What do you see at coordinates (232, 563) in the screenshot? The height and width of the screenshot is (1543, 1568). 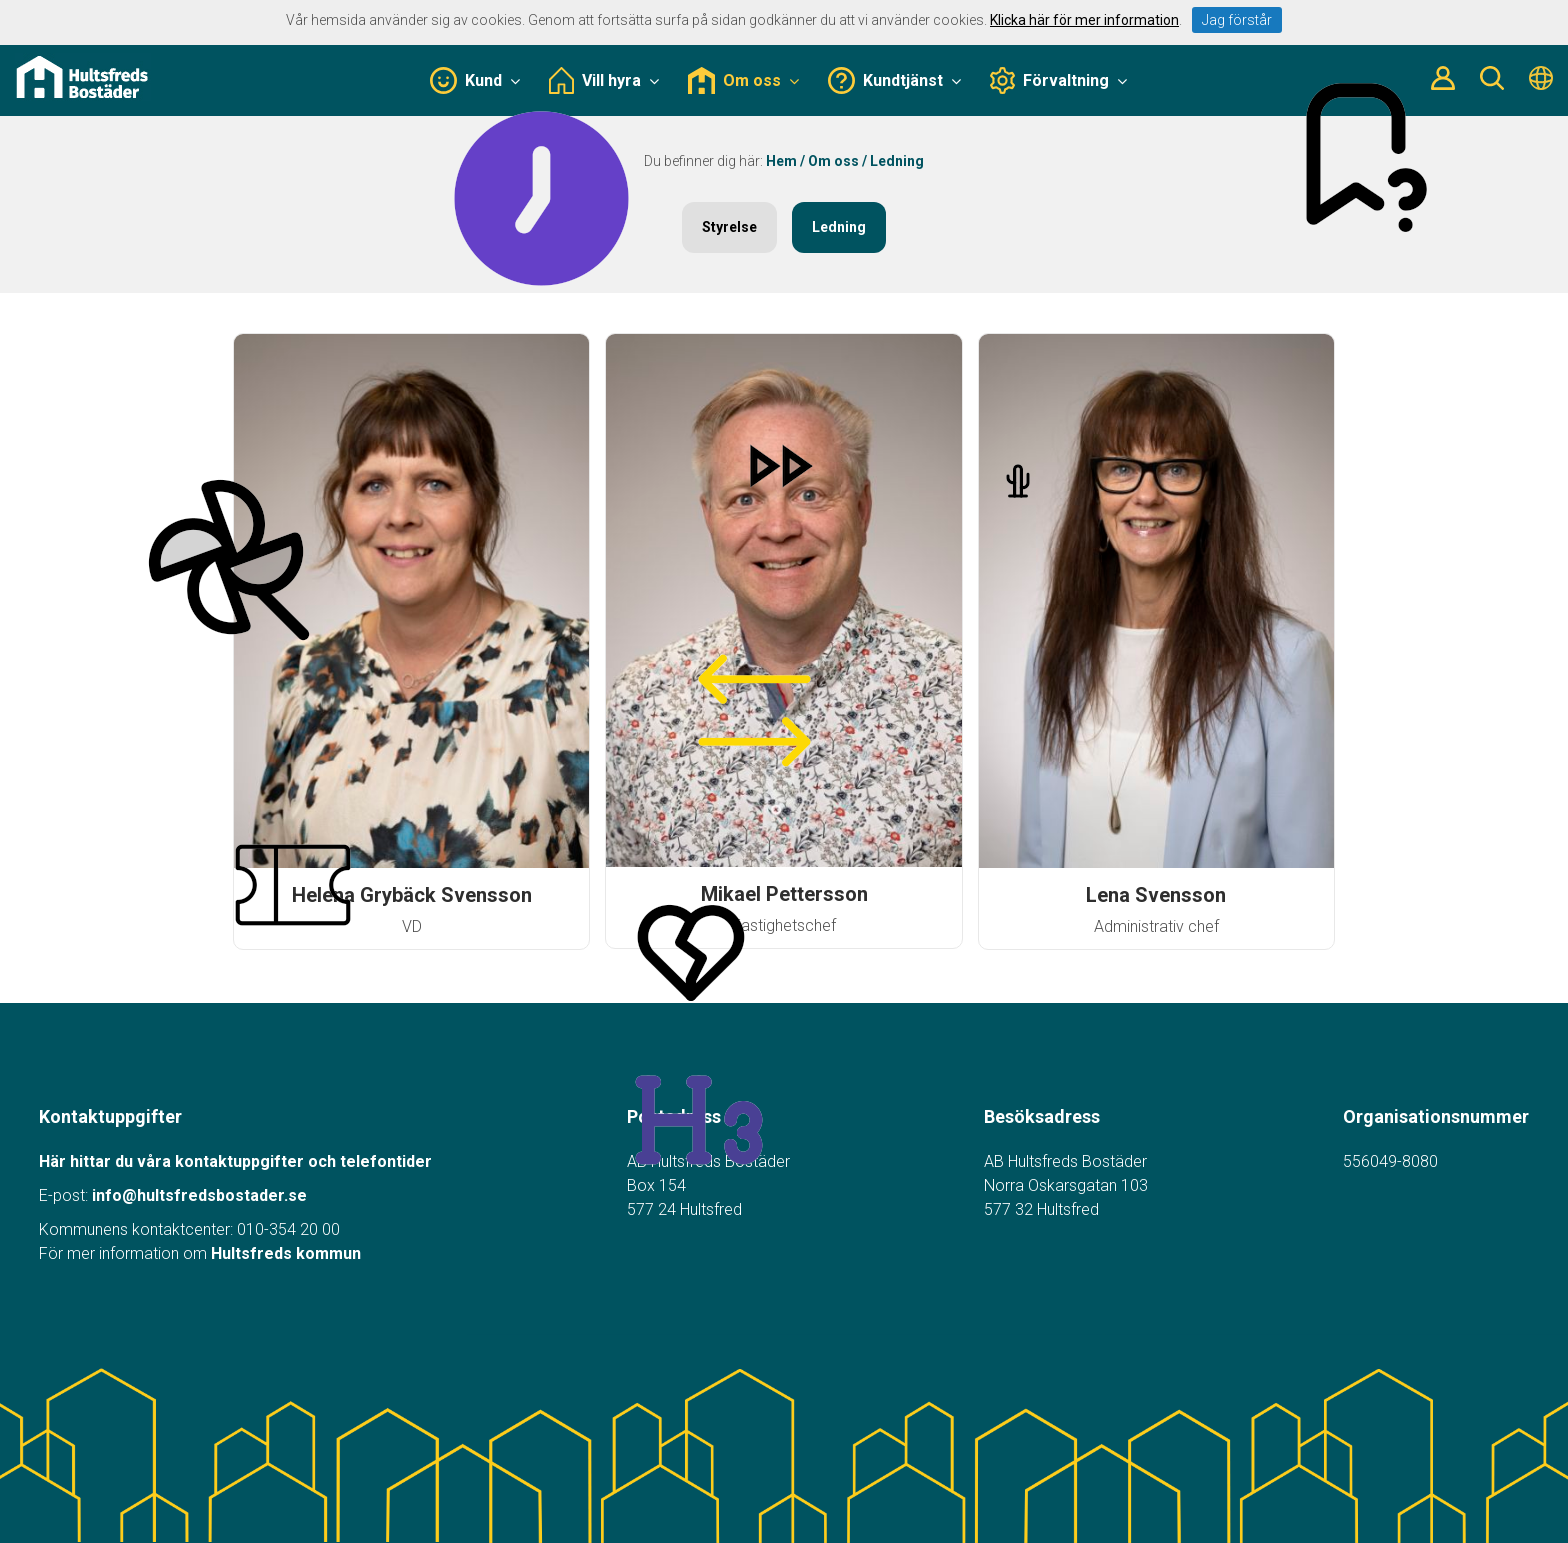 I see `decorative or playful element indicating a fun feature` at bounding box center [232, 563].